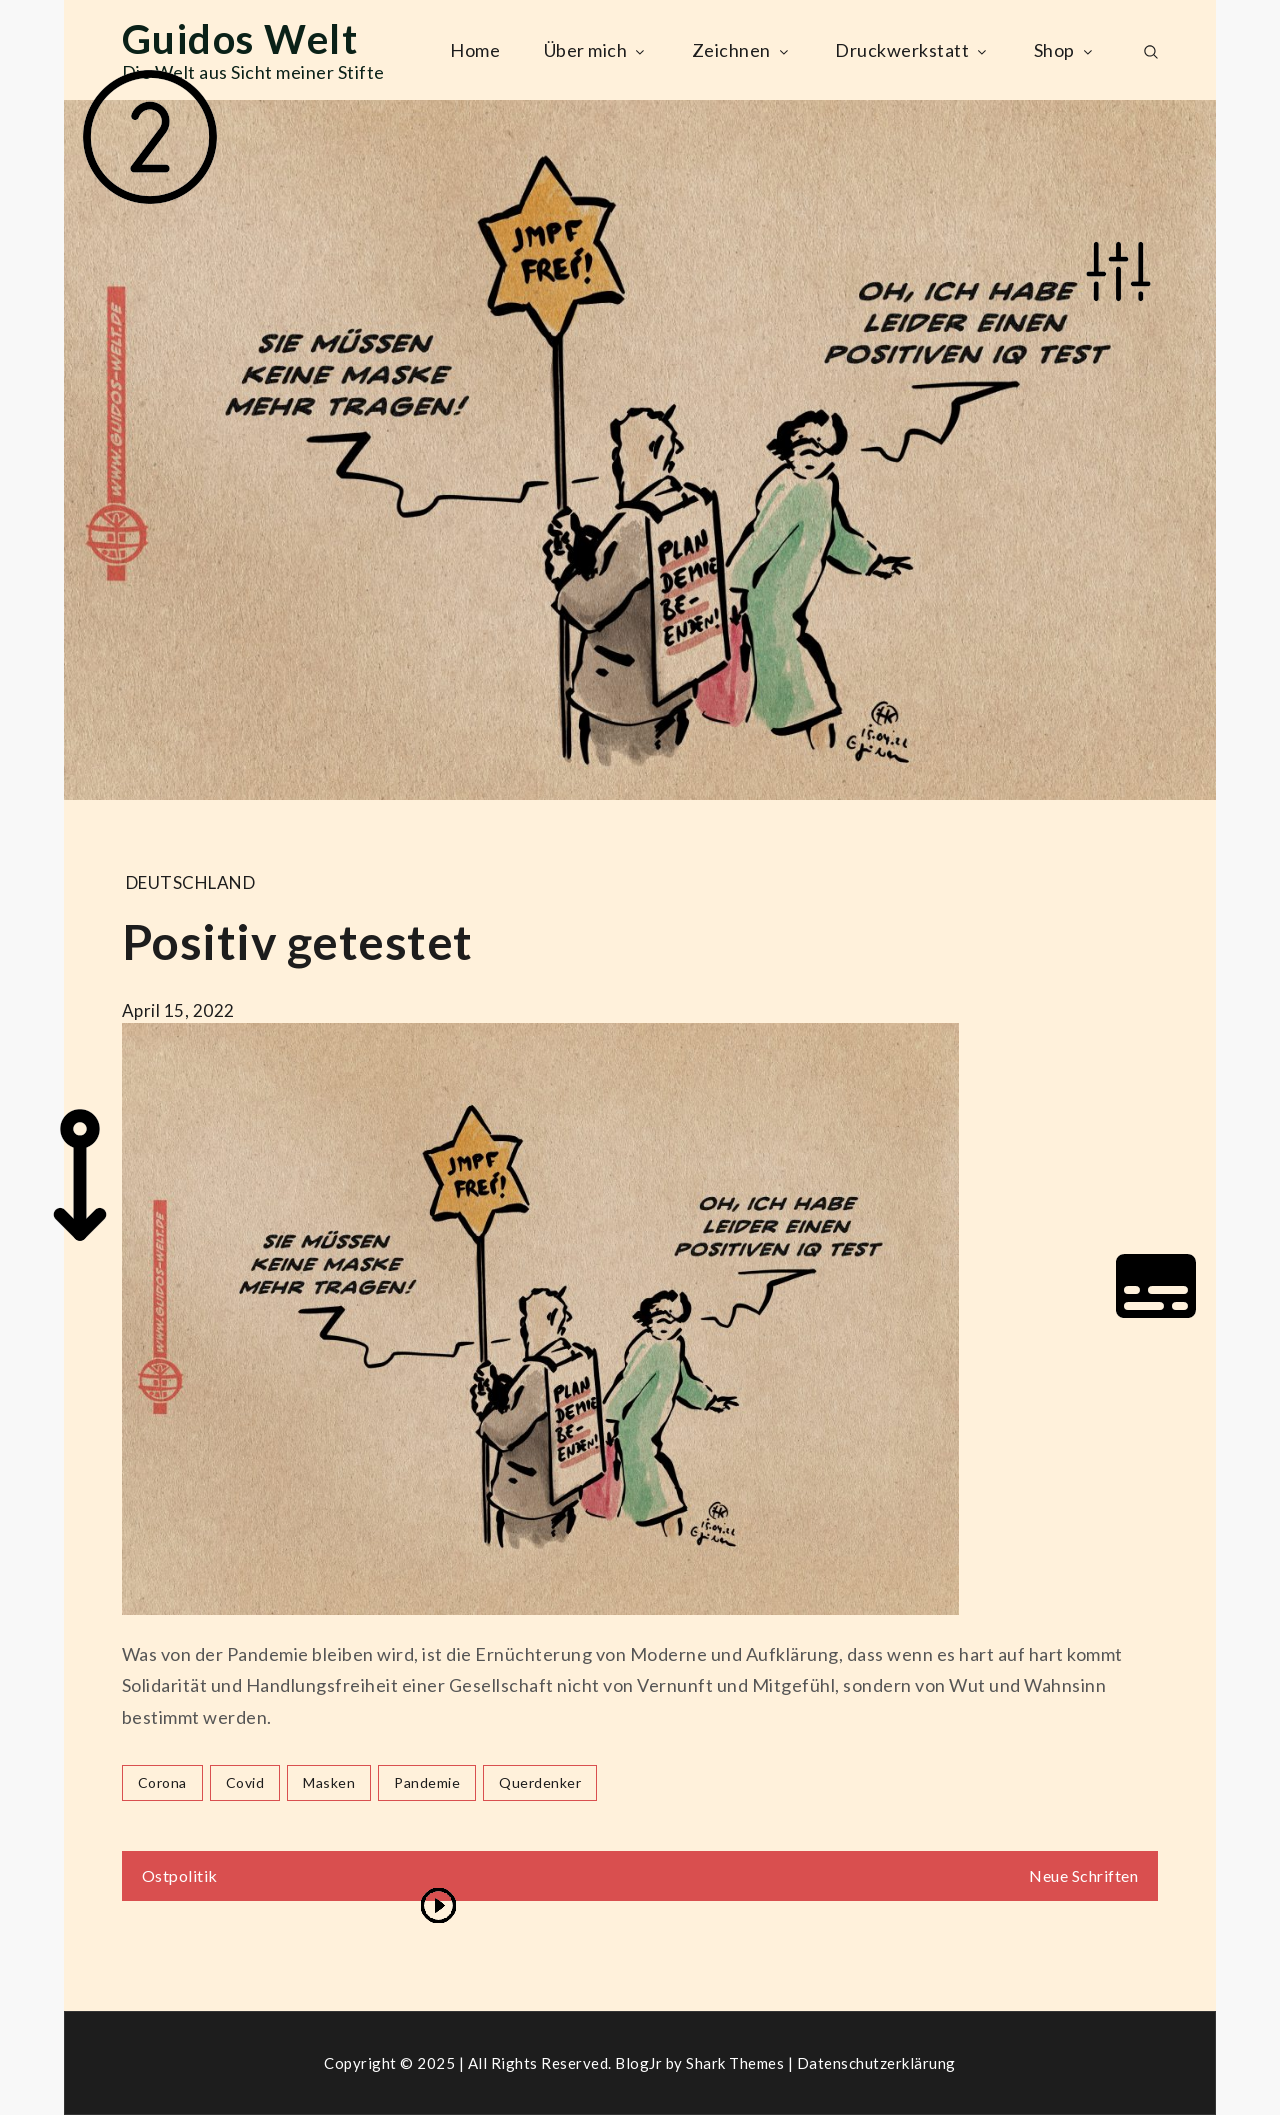 This screenshot has width=1280, height=2115. I want to click on adjust settings or preferences, so click(1118, 271).